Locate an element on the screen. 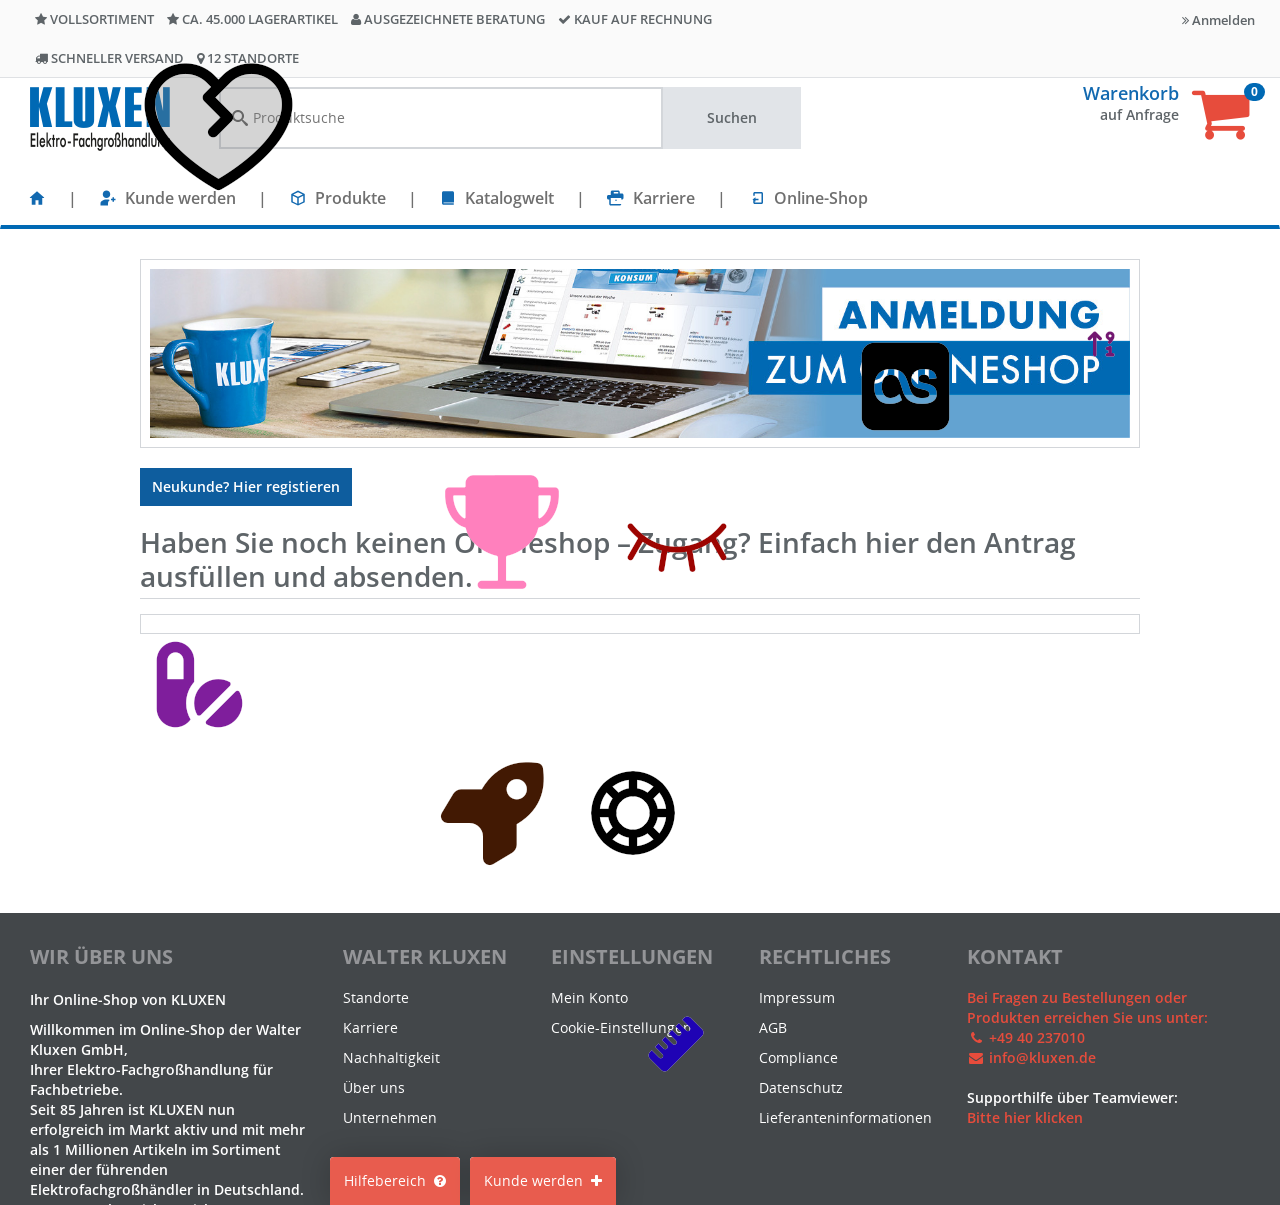 This screenshot has height=1205, width=1280. view achievements or awards is located at coordinates (502, 532).